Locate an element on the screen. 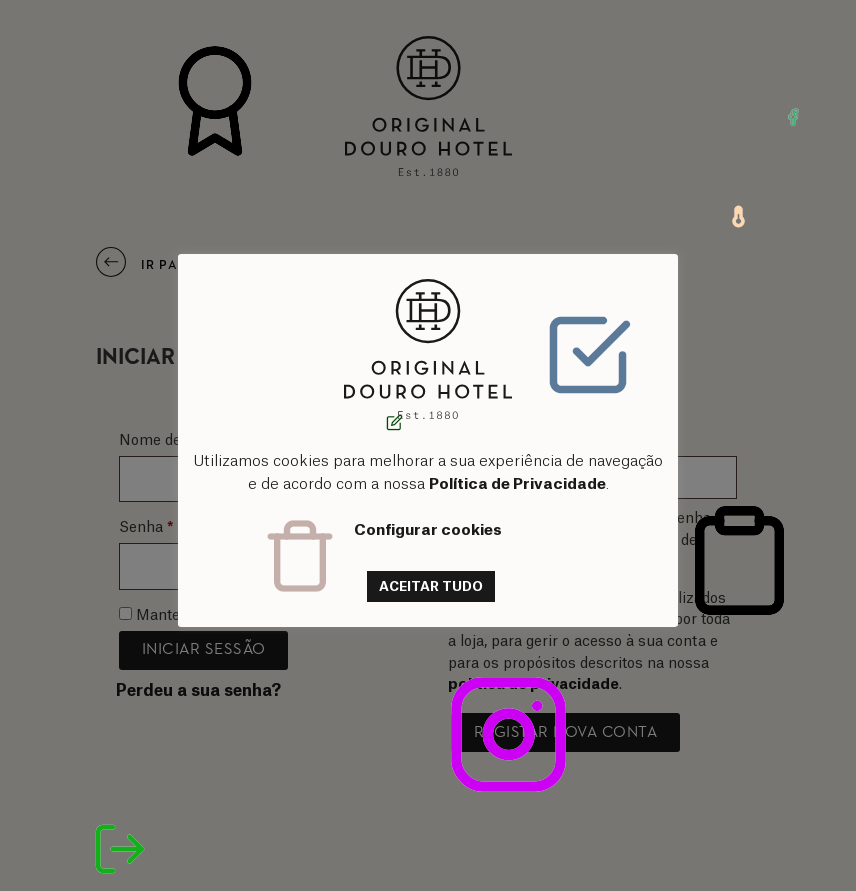 Image resolution: width=856 pixels, height=891 pixels. indicates moderate or medium temperature level is located at coordinates (738, 216).